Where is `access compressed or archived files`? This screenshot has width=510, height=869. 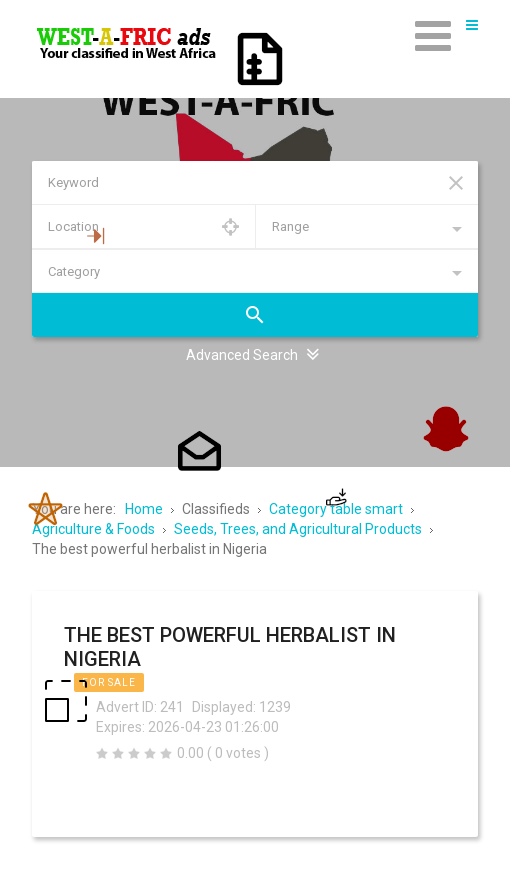 access compressed or archived files is located at coordinates (260, 59).